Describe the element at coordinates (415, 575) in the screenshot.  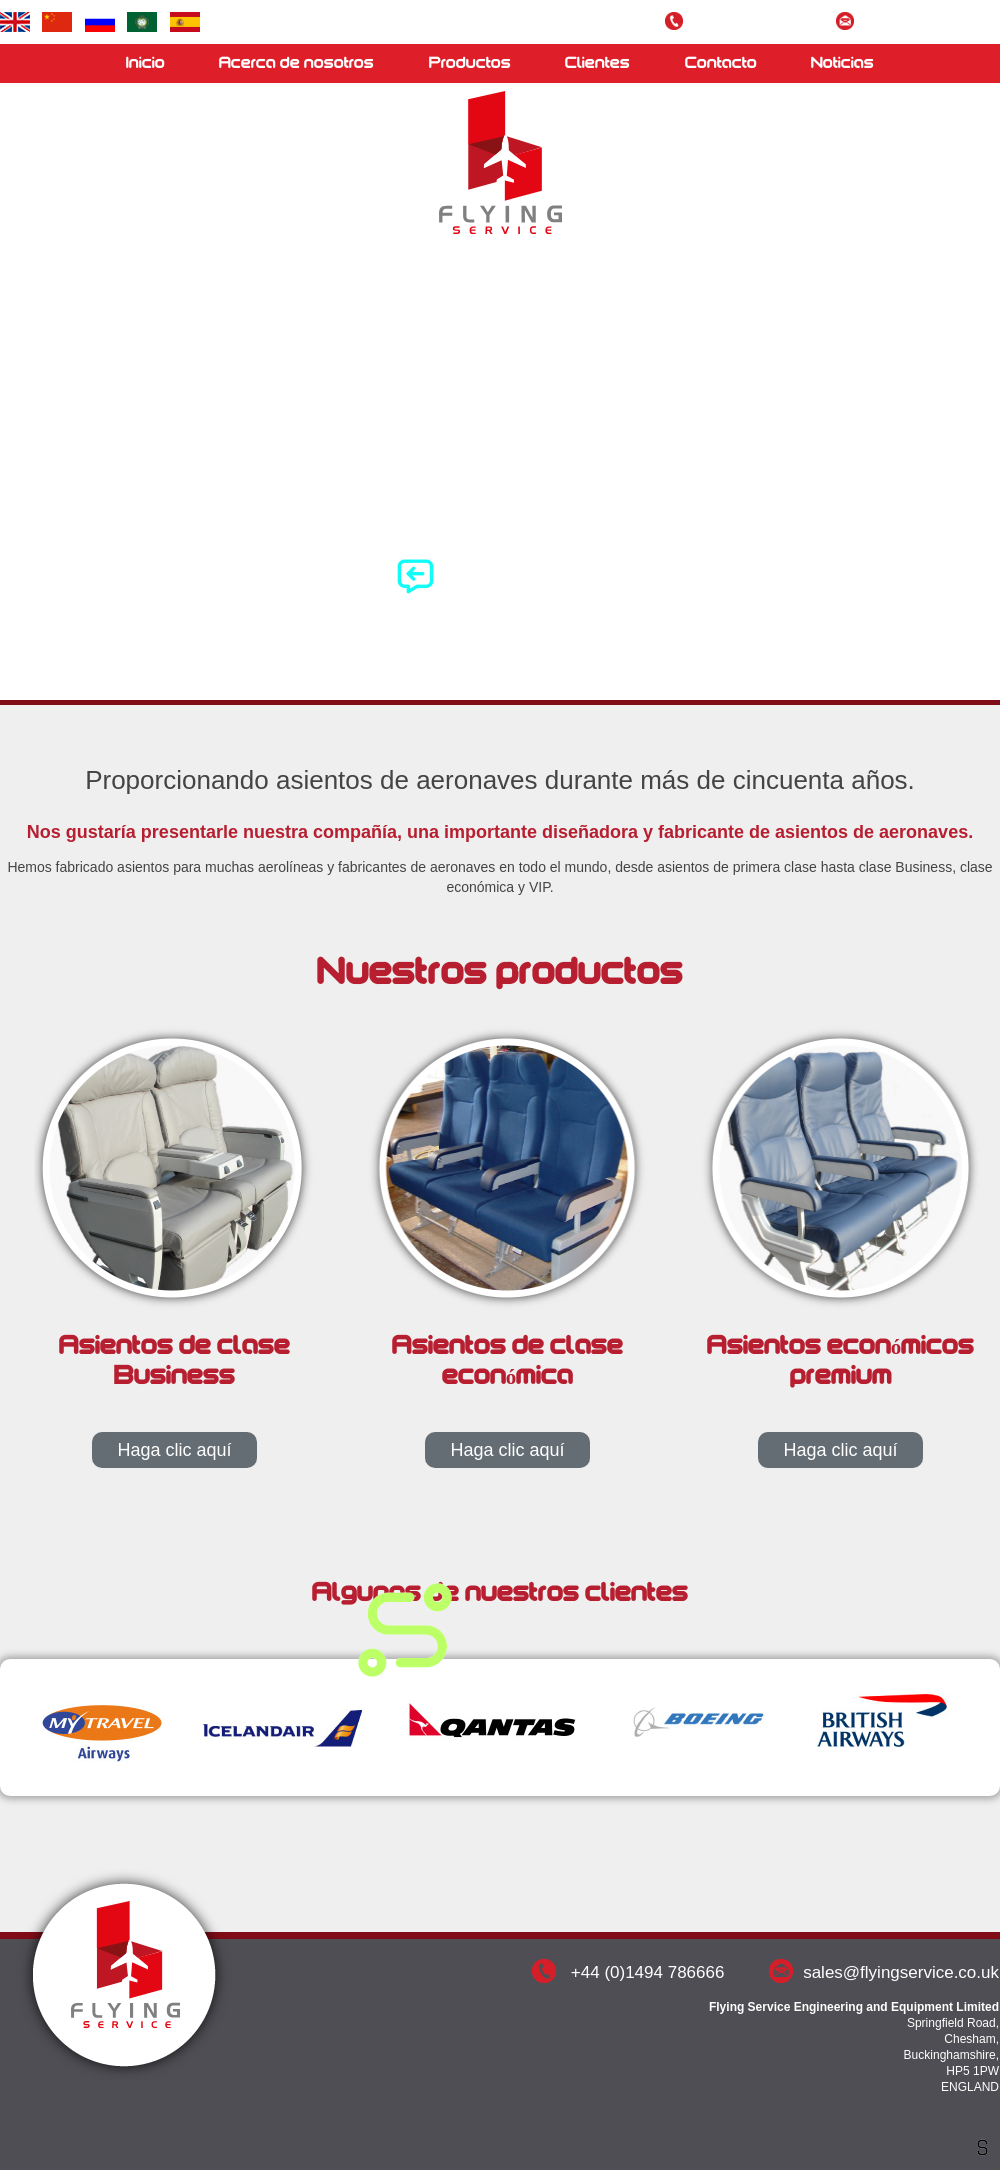
I see `reply to a message` at that location.